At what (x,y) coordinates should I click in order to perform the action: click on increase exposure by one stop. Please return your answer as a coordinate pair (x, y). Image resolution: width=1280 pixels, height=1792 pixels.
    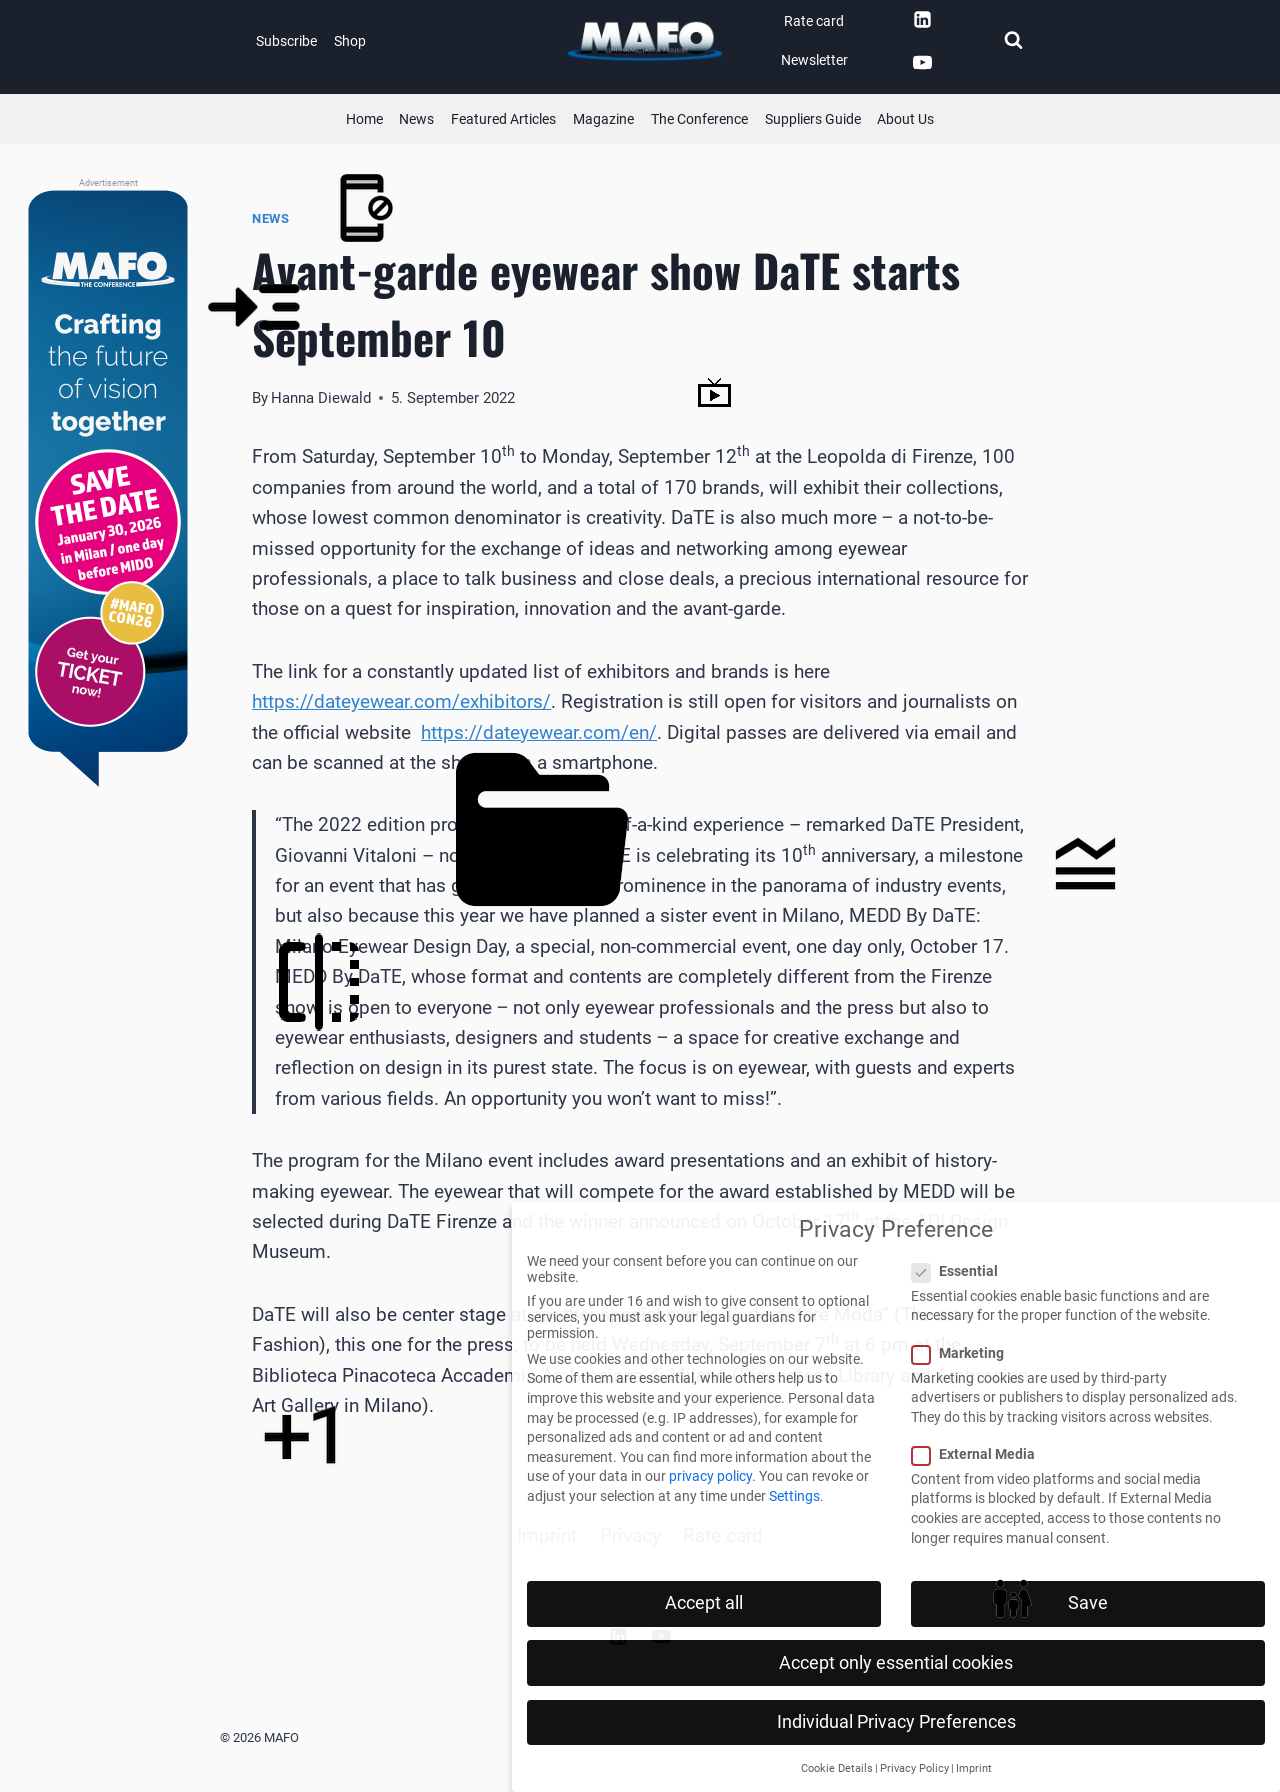
    Looking at the image, I should click on (300, 1437).